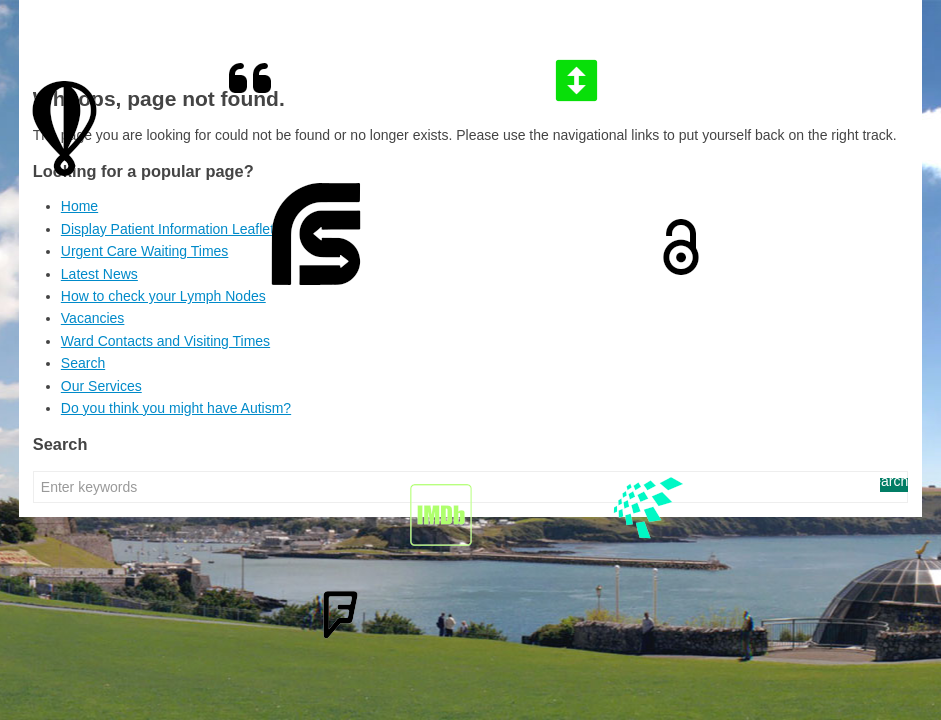  Describe the element at coordinates (648, 505) in the screenshot. I see `schlix CMS brand logo` at that location.